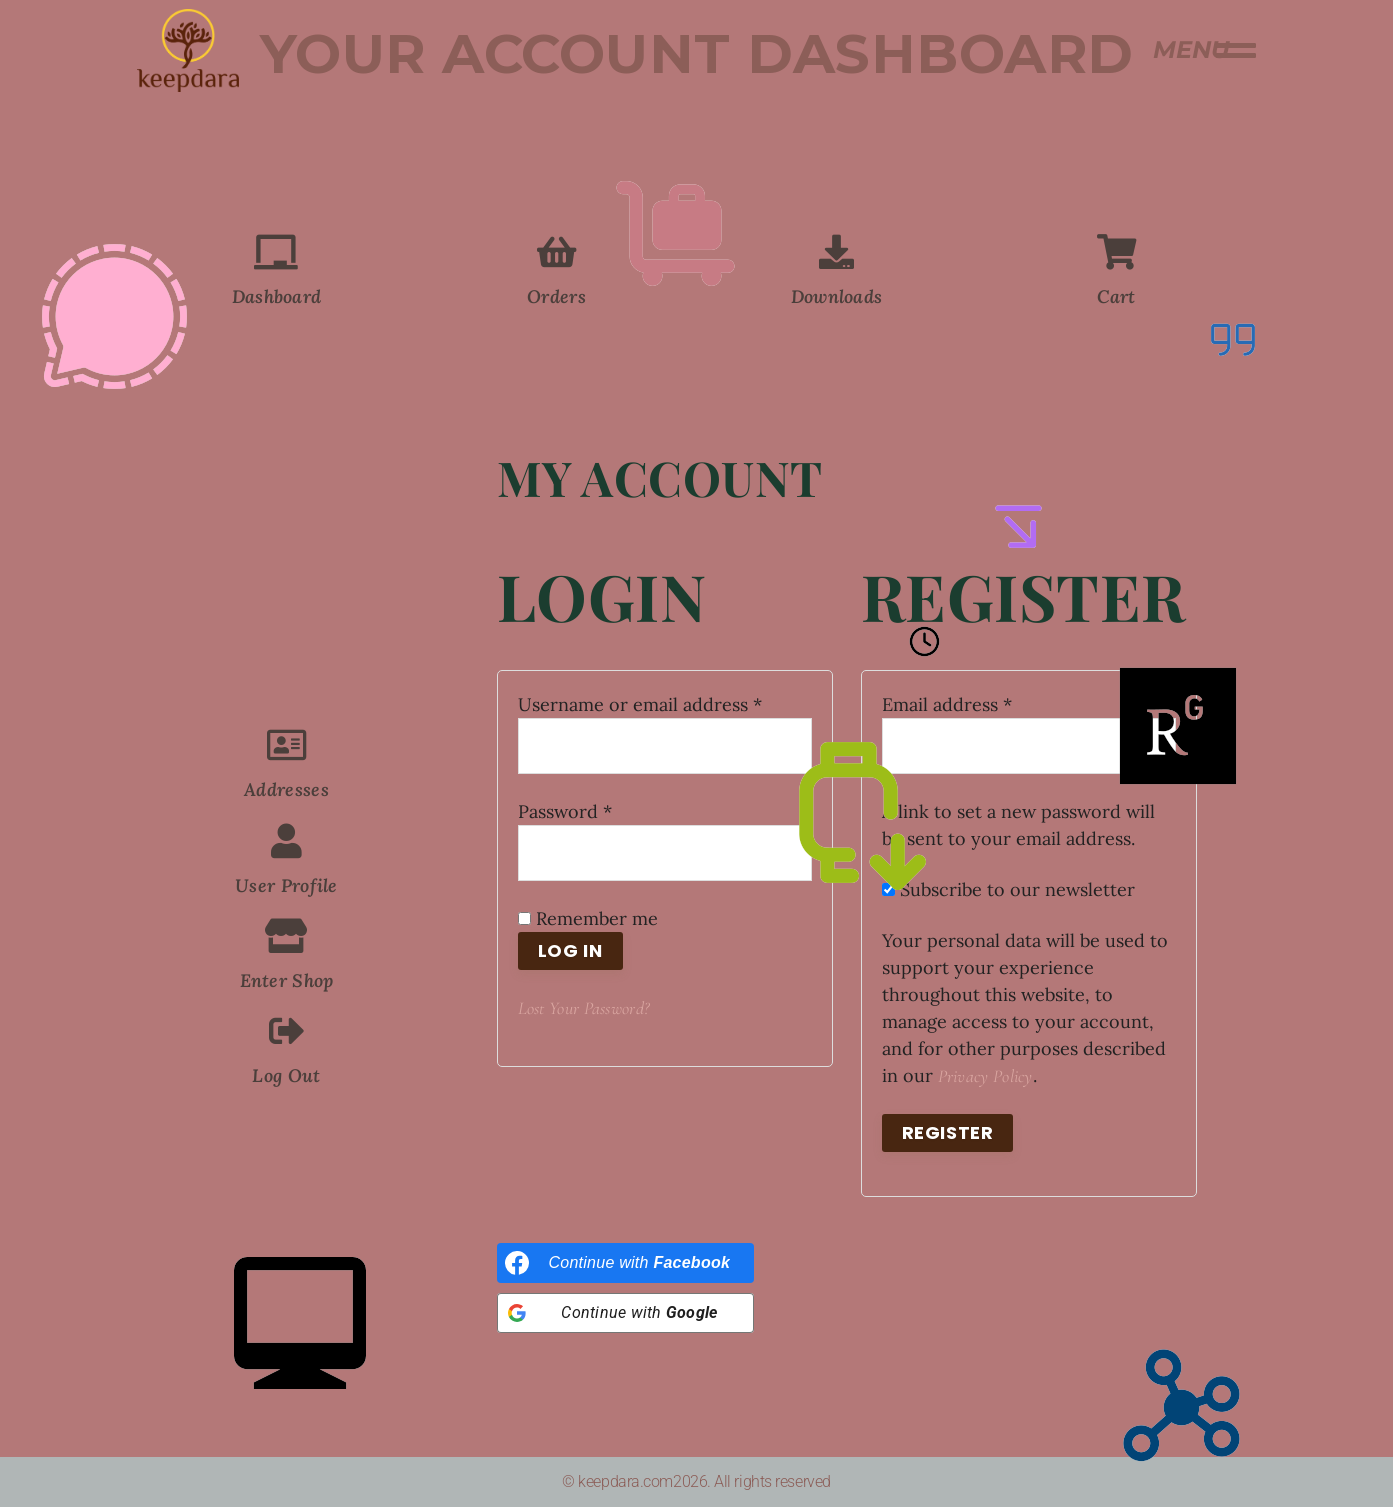  What do you see at coordinates (1233, 339) in the screenshot?
I see `insert a block quote` at bounding box center [1233, 339].